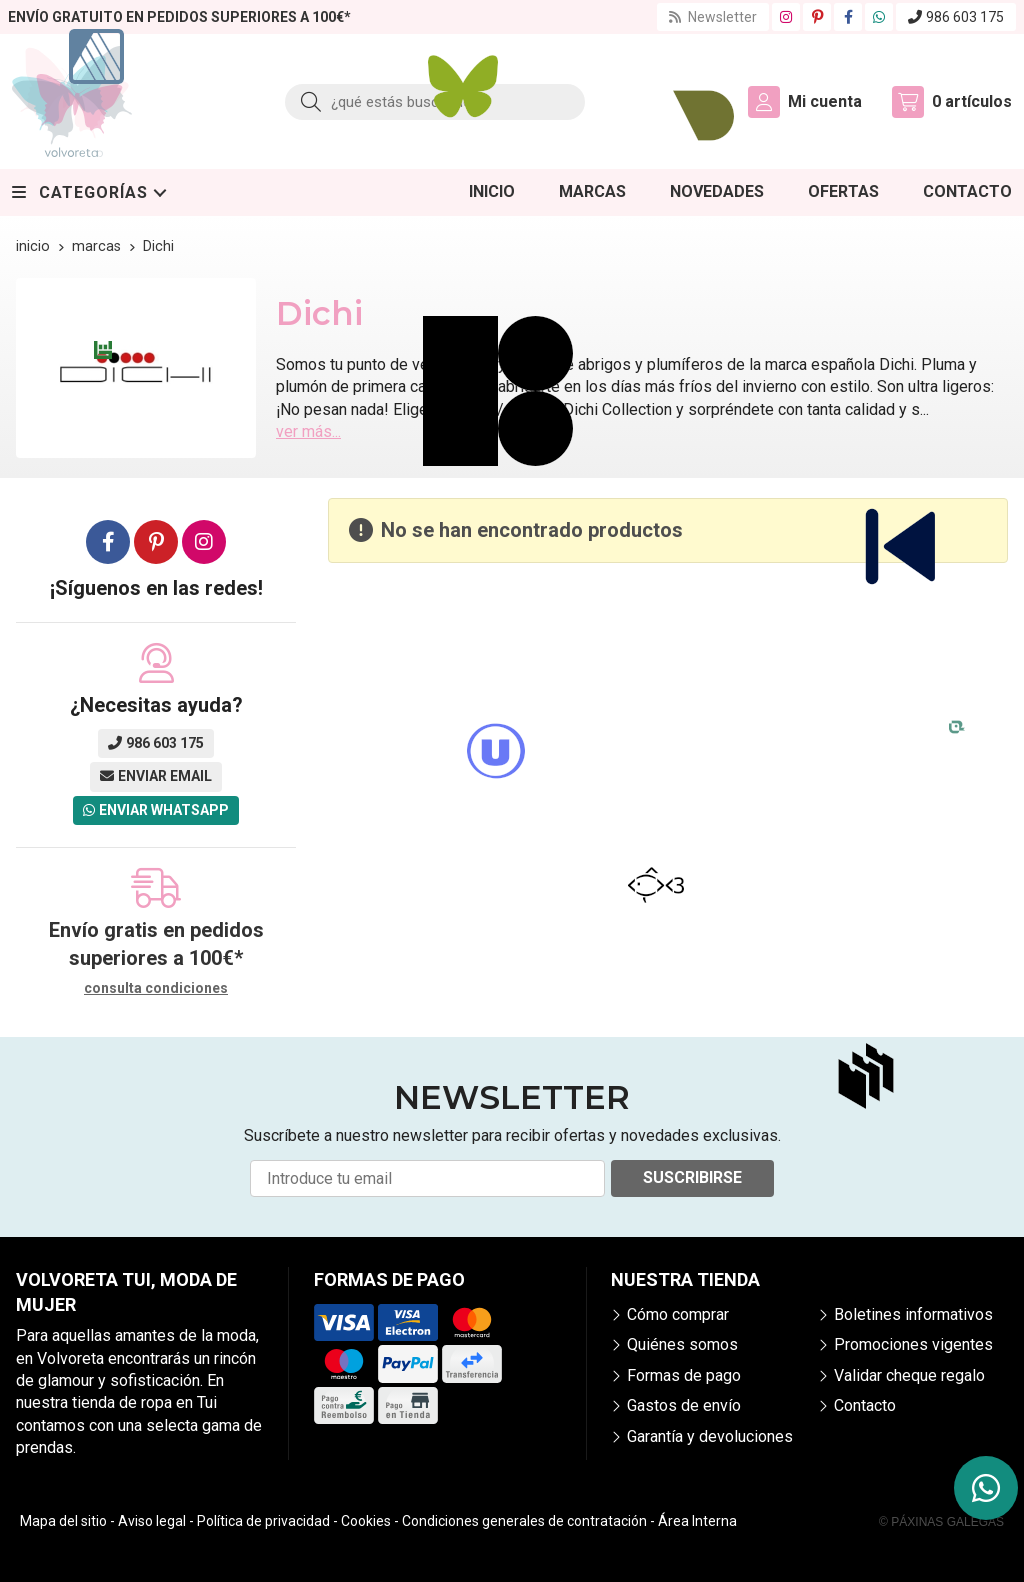  What do you see at coordinates (463, 85) in the screenshot?
I see `open the Bluesky app` at bounding box center [463, 85].